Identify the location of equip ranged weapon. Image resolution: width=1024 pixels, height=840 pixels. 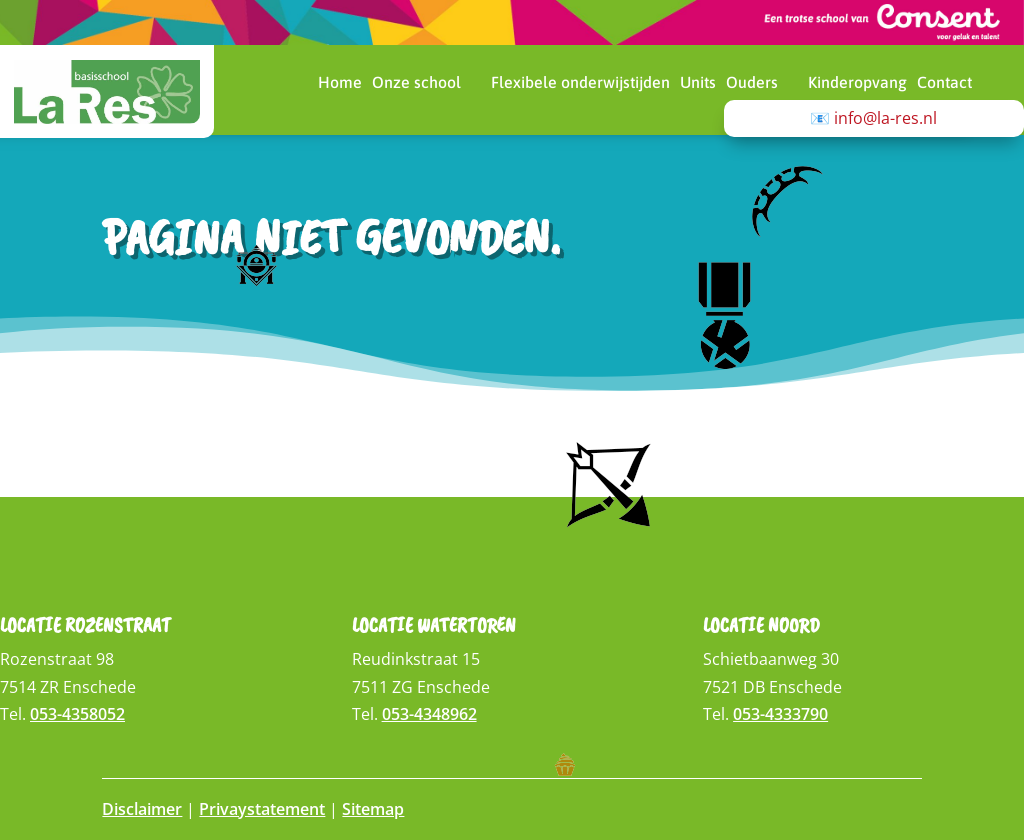
(608, 485).